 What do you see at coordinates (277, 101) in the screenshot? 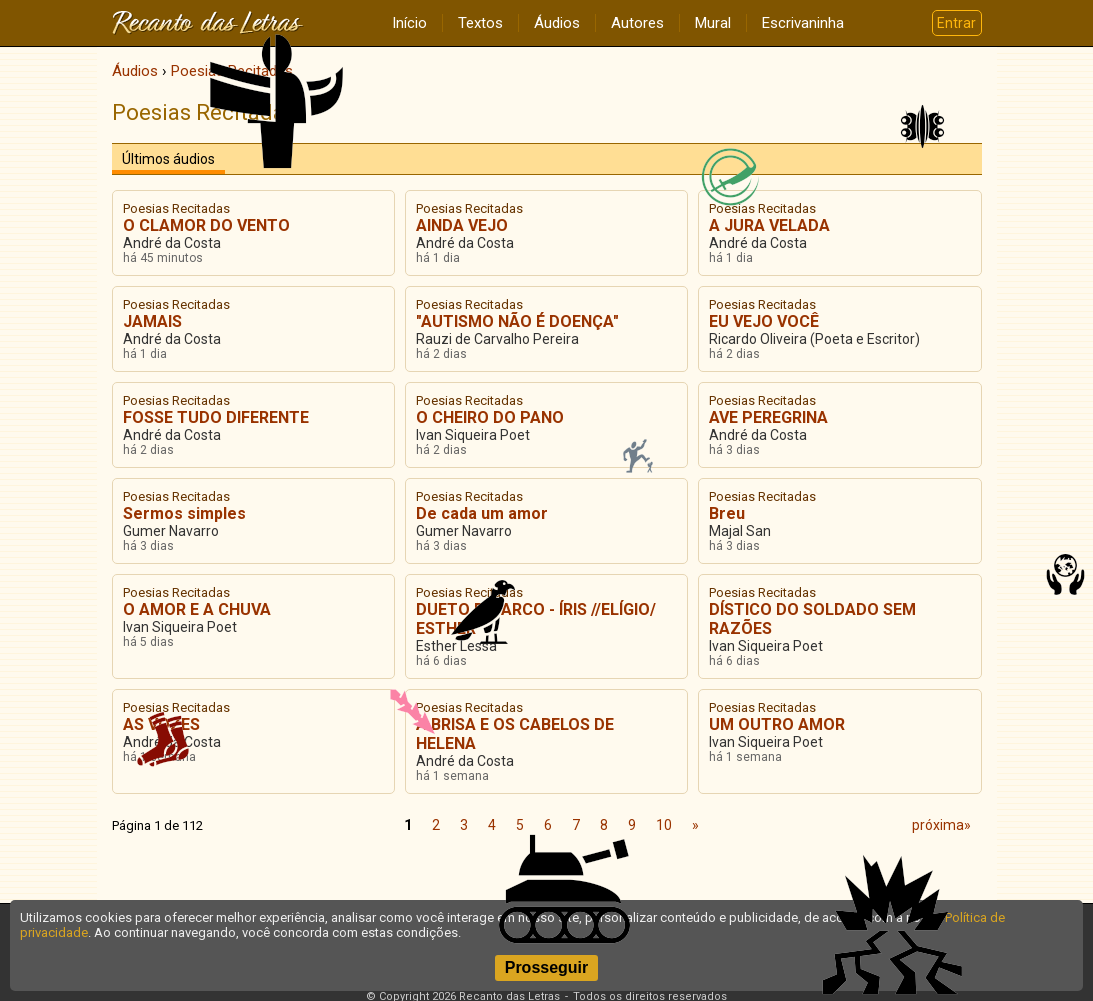
I see `indicates a split or divided character state` at bounding box center [277, 101].